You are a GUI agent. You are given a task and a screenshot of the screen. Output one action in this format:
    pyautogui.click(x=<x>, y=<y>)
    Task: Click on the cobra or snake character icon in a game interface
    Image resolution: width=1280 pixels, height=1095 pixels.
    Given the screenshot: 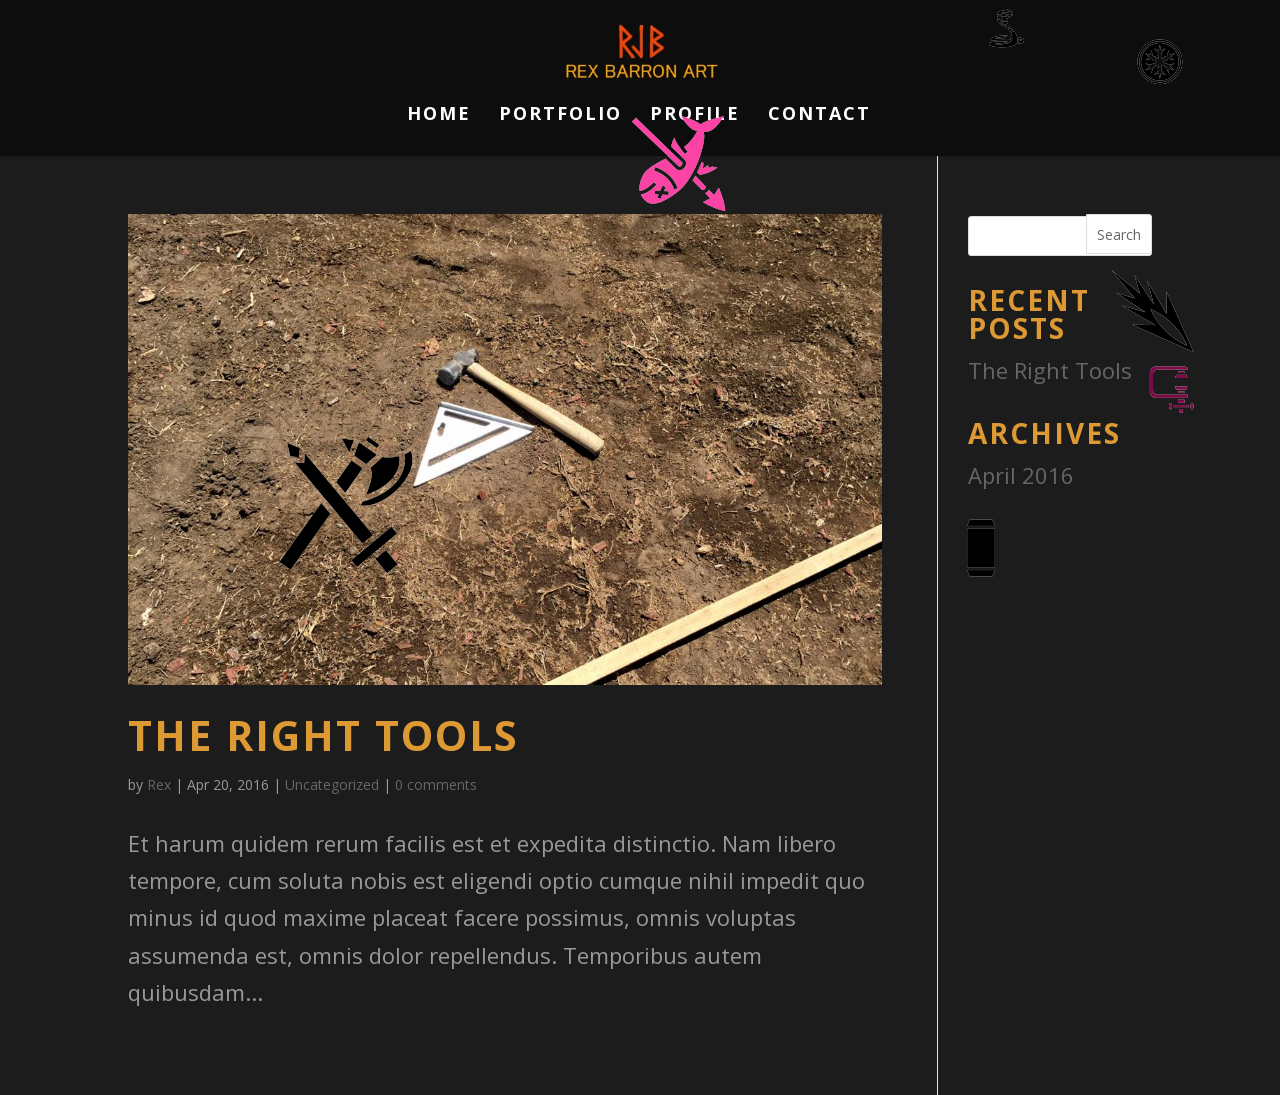 What is the action you would take?
    pyautogui.click(x=1006, y=28)
    